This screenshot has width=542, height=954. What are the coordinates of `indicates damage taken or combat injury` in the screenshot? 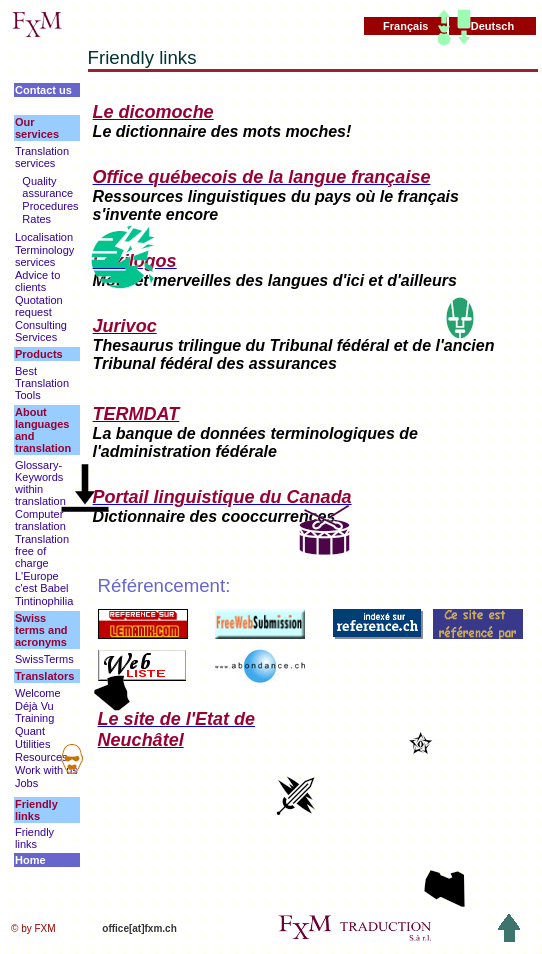 It's located at (295, 796).